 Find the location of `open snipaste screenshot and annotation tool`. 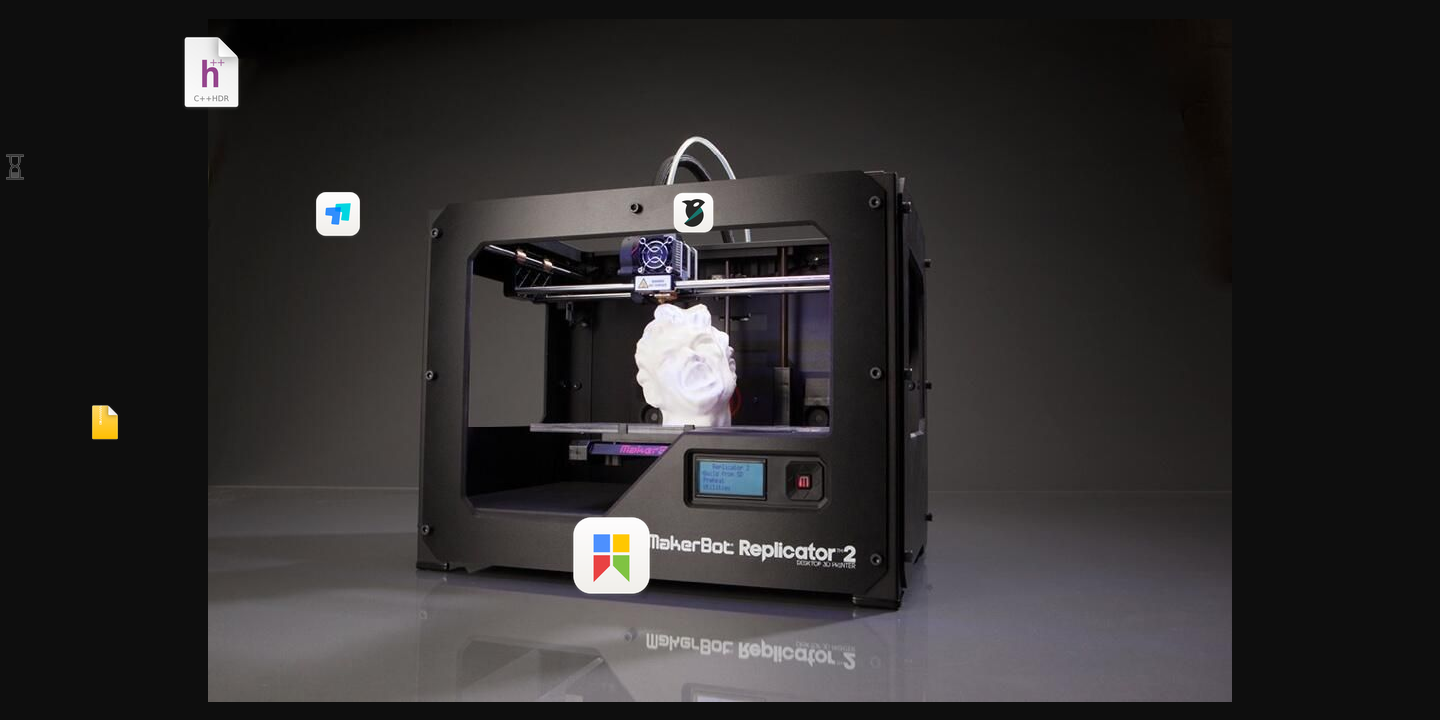

open snipaste screenshot and annotation tool is located at coordinates (611, 555).